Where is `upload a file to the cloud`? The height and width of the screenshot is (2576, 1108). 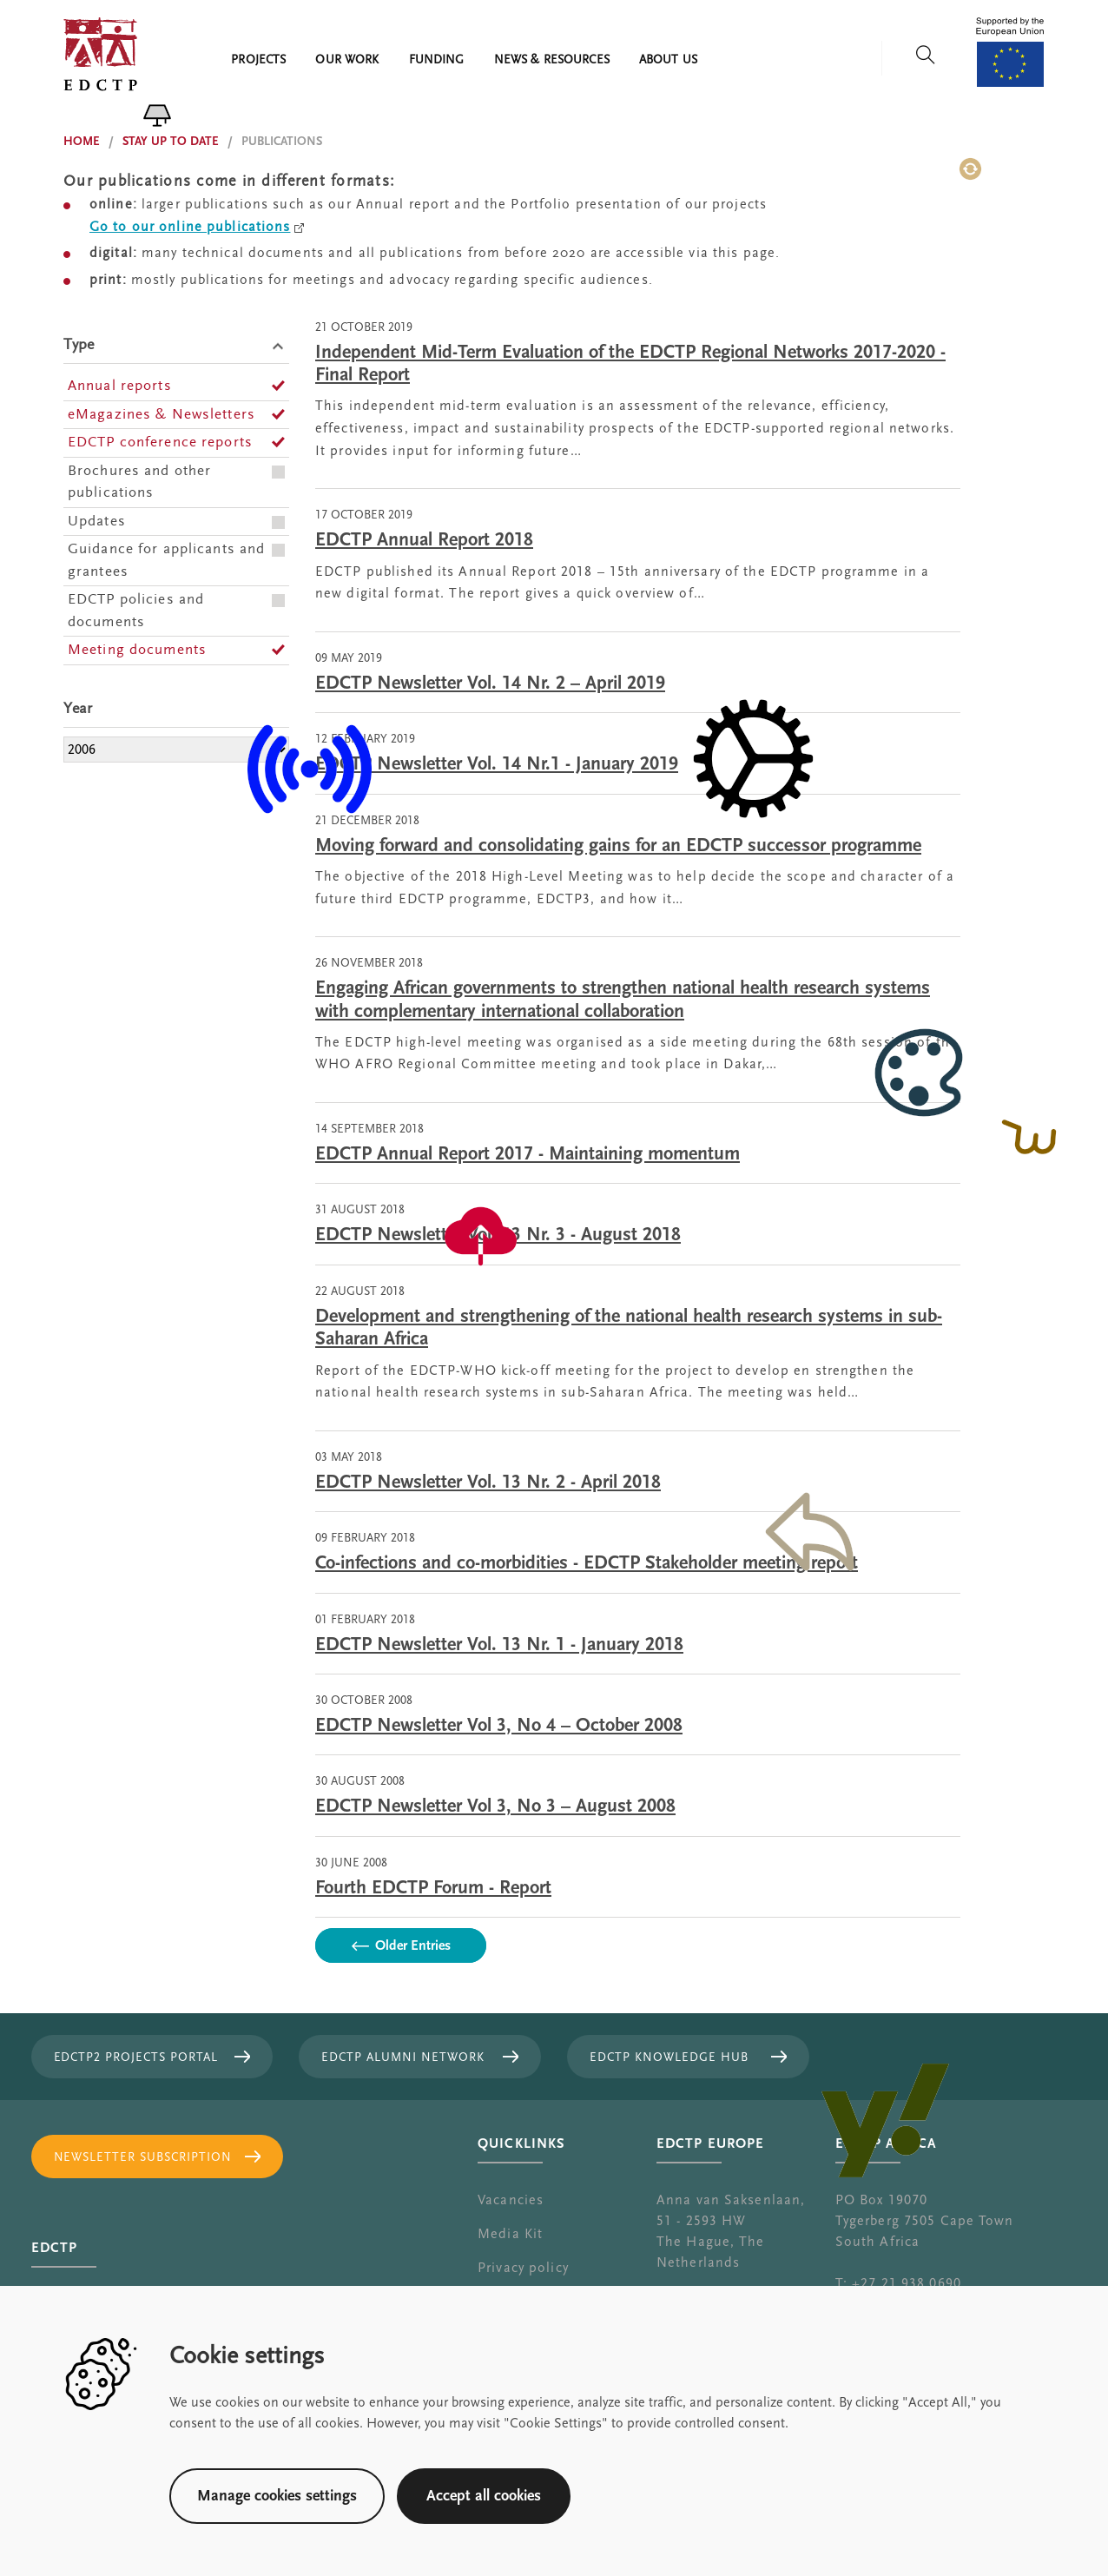 upload a file to the cloud is located at coordinates (480, 1236).